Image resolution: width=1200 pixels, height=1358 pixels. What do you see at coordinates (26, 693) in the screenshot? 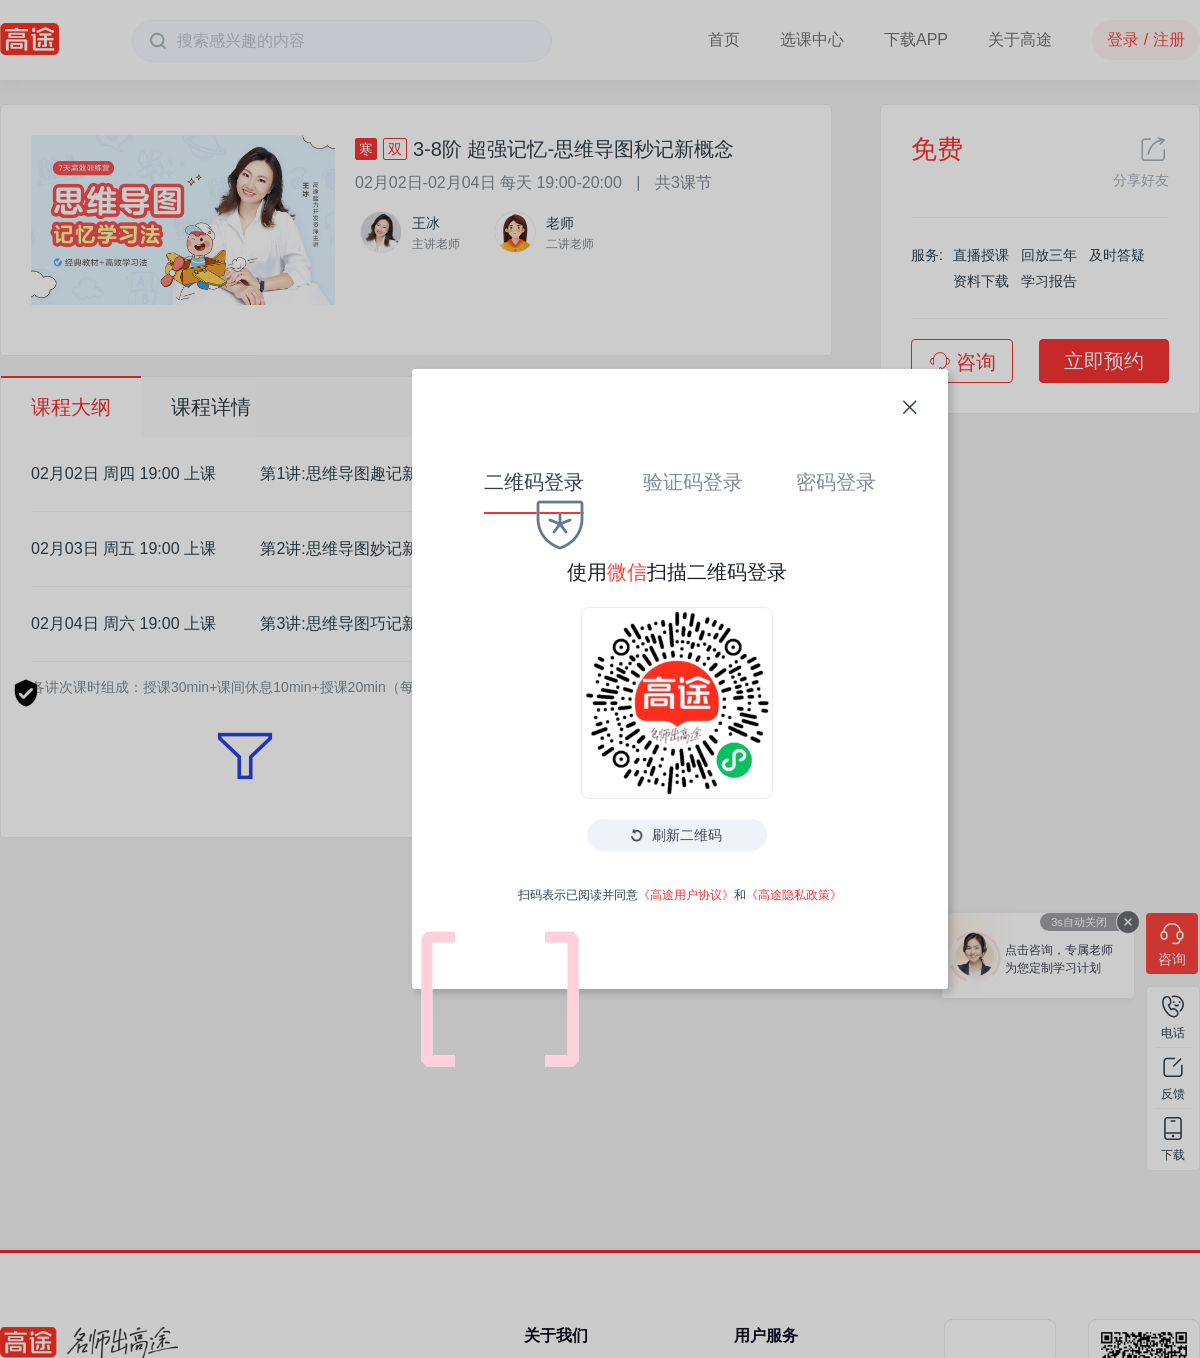
I see `indicates a verified or trusted user account` at bounding box center [26, 693].